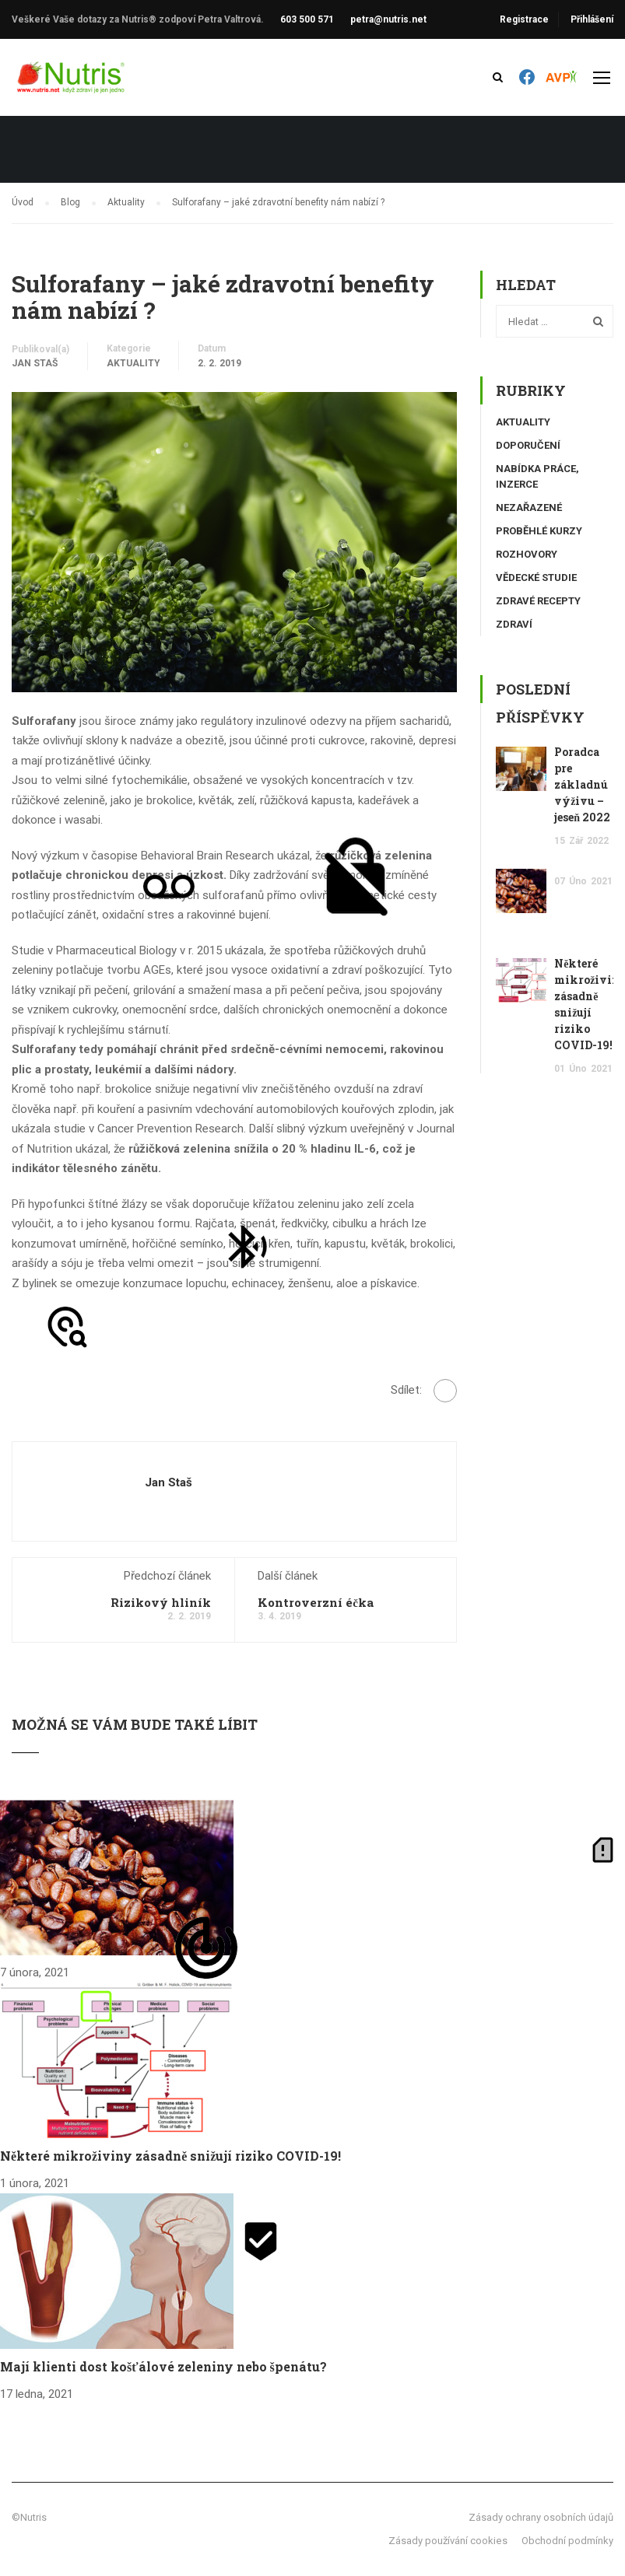 This screenshot has height=2576, width=625. What do you see at coordinates (65, 1326) in the screenshot?
I see `search for a location on the map` at bounding box center [65, 1326].